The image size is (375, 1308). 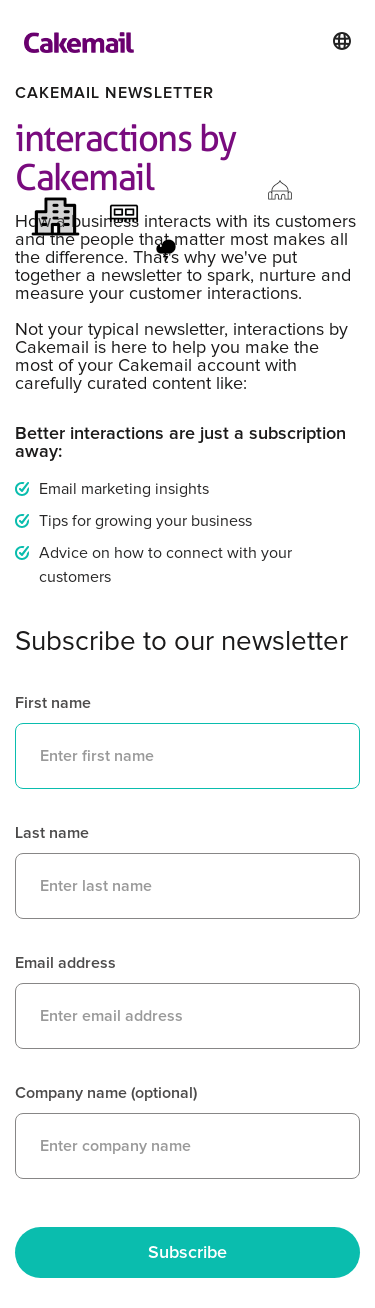 What do you see at coordinates (166, 250) in the screenshot?
I see `indicates thunderstorm or severe weather conditions` at bounding box center [166, 250].